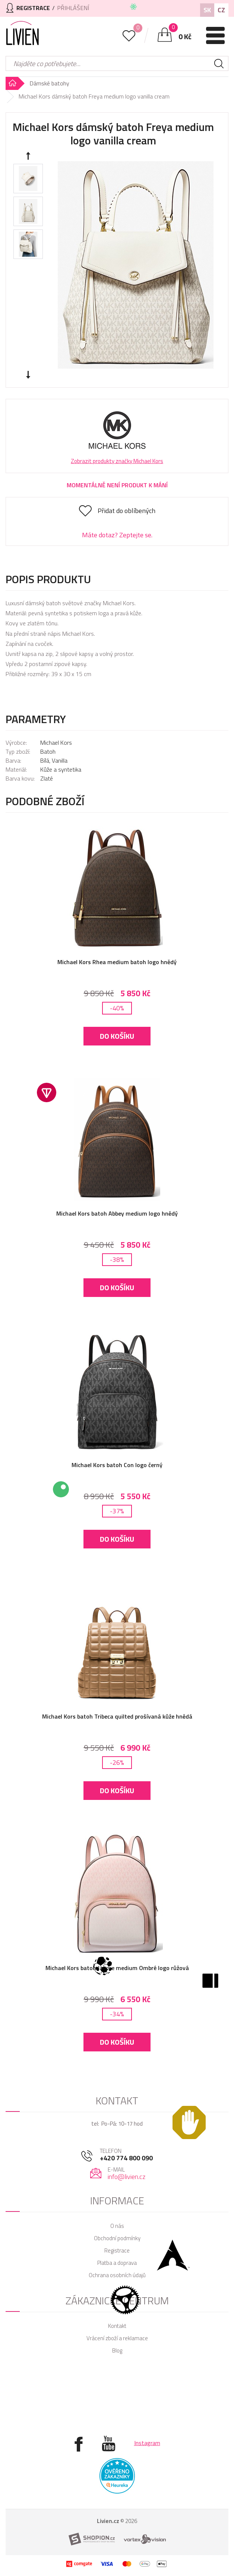  Describe the element at coordinates (133, 7) in the screenshot. I see `indicates a React.js application or component` at that location.